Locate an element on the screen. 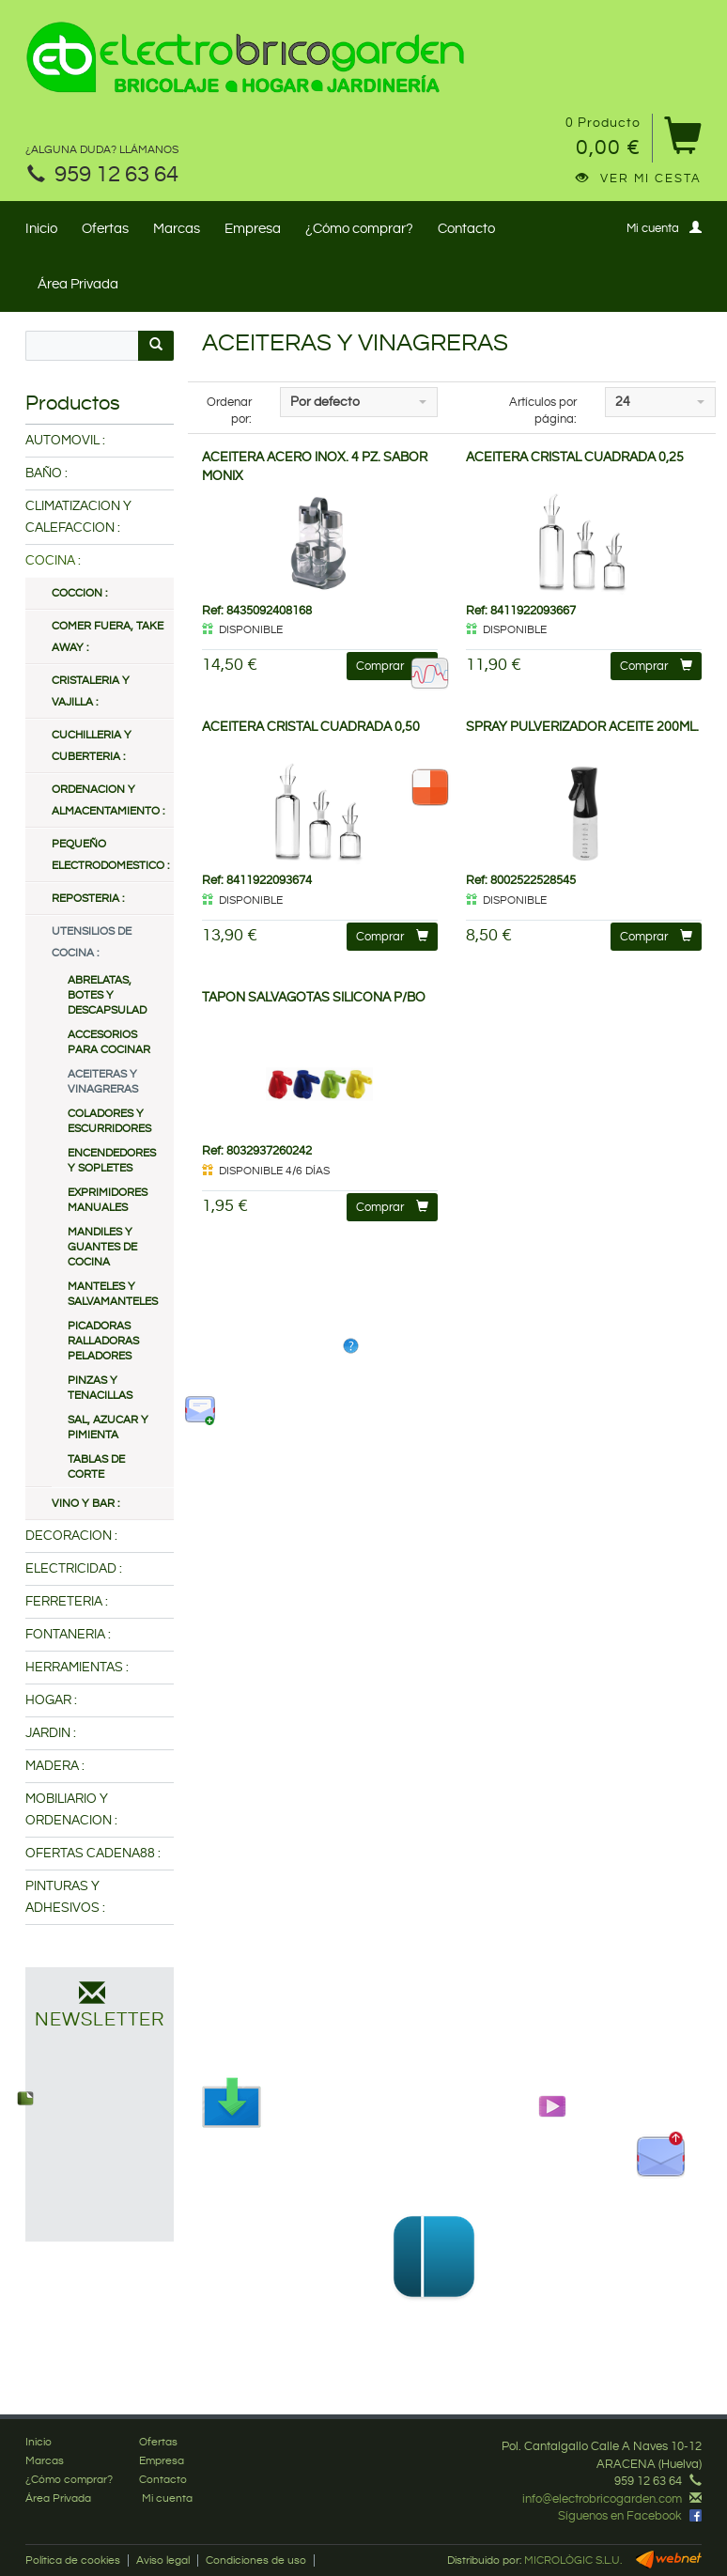 The width and height of the screenshot is (727, 2576). compose a new email message is located at coordinates (200, 1409).